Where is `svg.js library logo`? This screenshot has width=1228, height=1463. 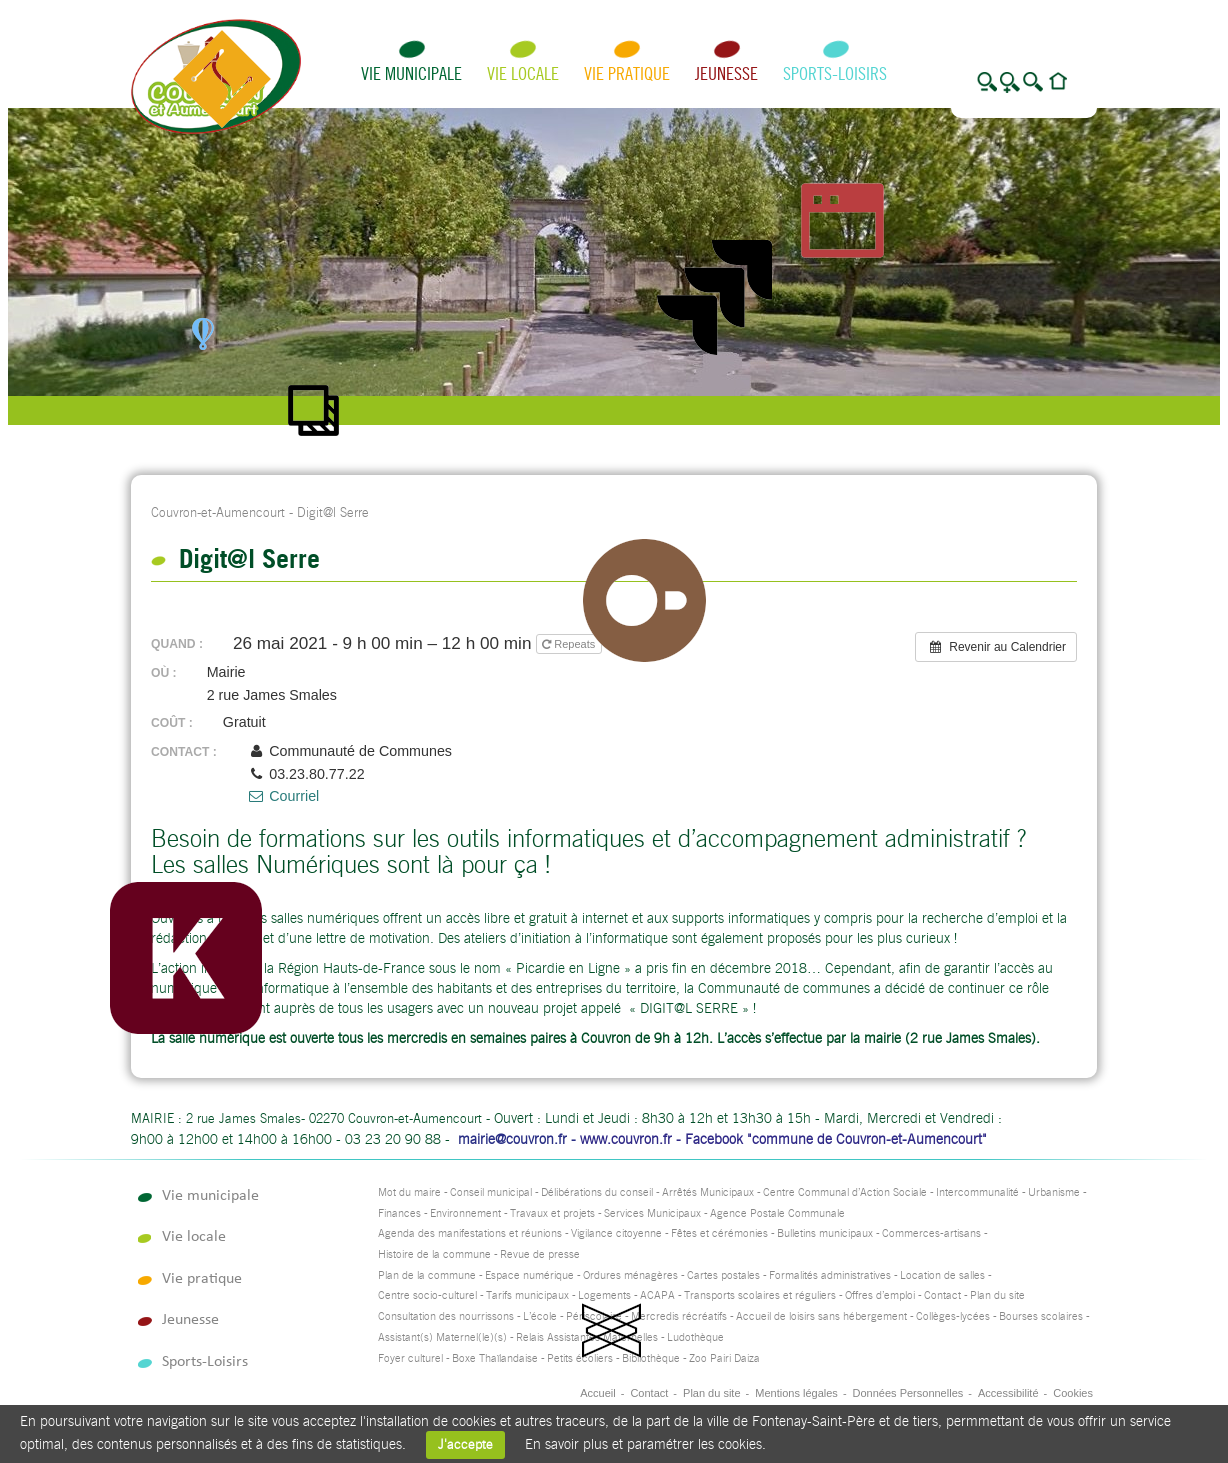
svg.js library logo is located at coordinates (222, 79).